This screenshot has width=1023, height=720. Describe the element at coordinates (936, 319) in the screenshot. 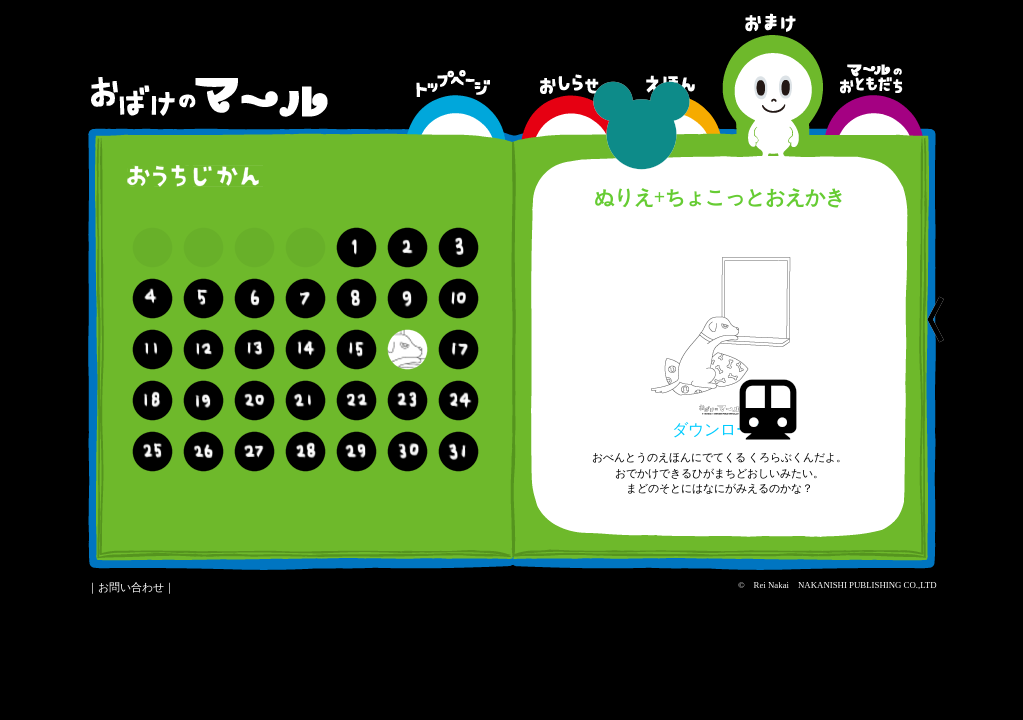

I see `go back to the previous screen` at that location.